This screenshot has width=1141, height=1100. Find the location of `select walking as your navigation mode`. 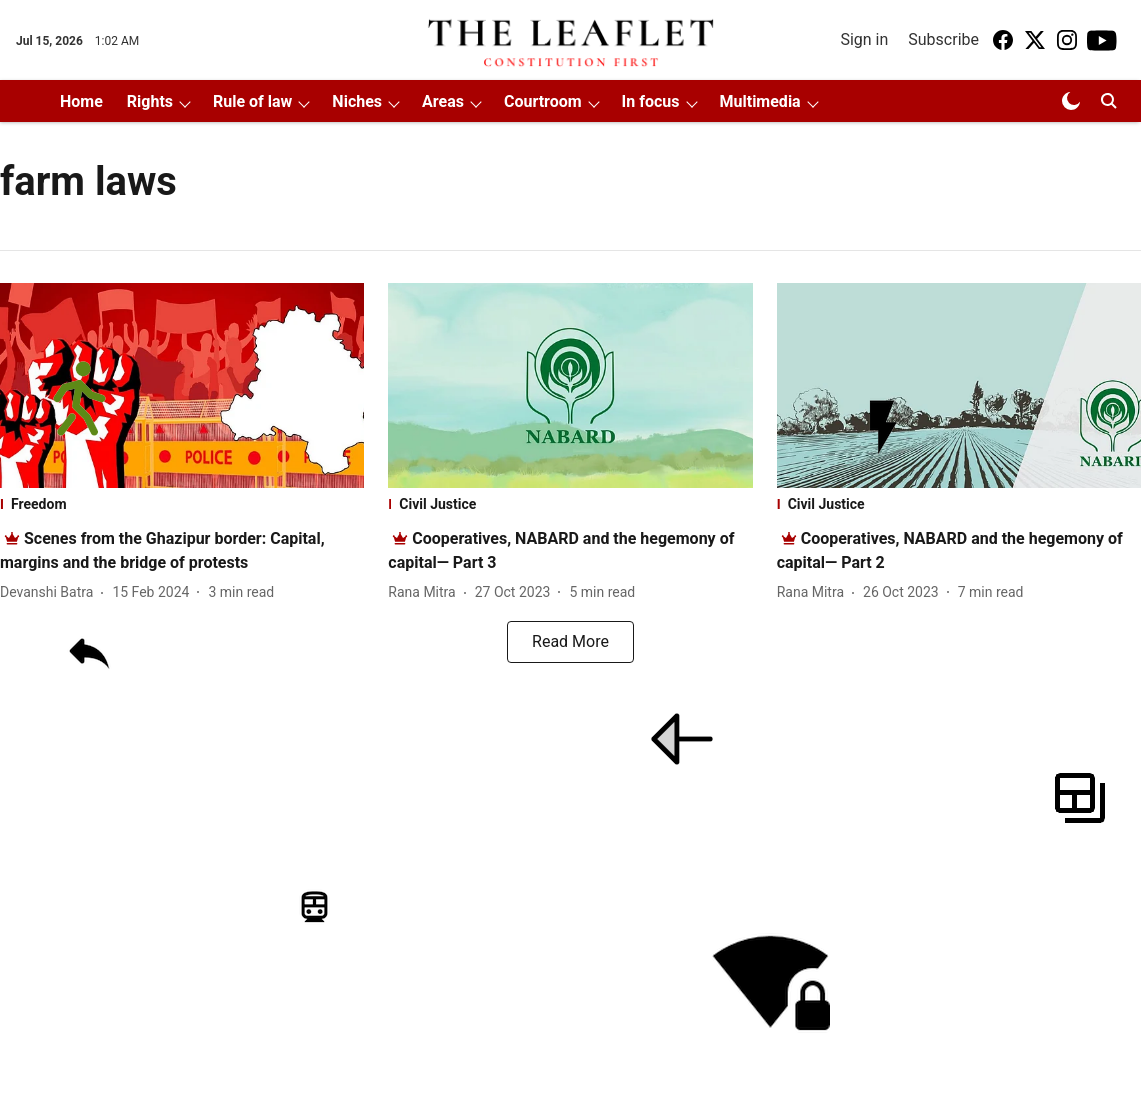

select walking as your navigation mode is located at coordinates (79, 398).